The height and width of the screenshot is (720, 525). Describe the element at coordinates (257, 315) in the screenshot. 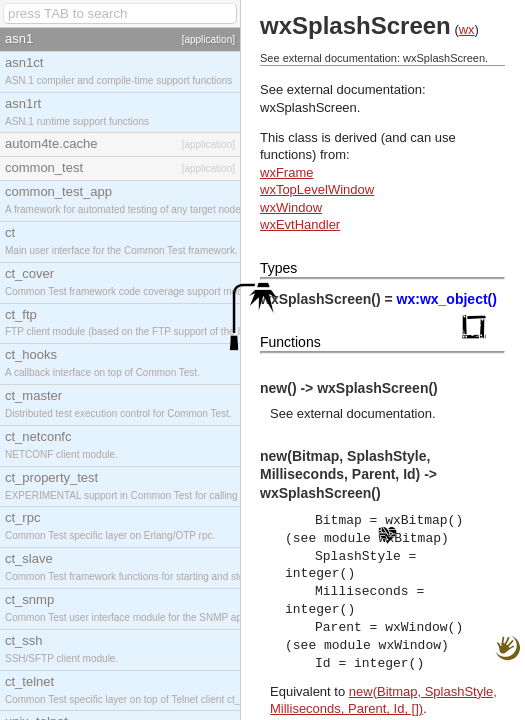

I see `toggle street lighting in a city simulation game` at that location.